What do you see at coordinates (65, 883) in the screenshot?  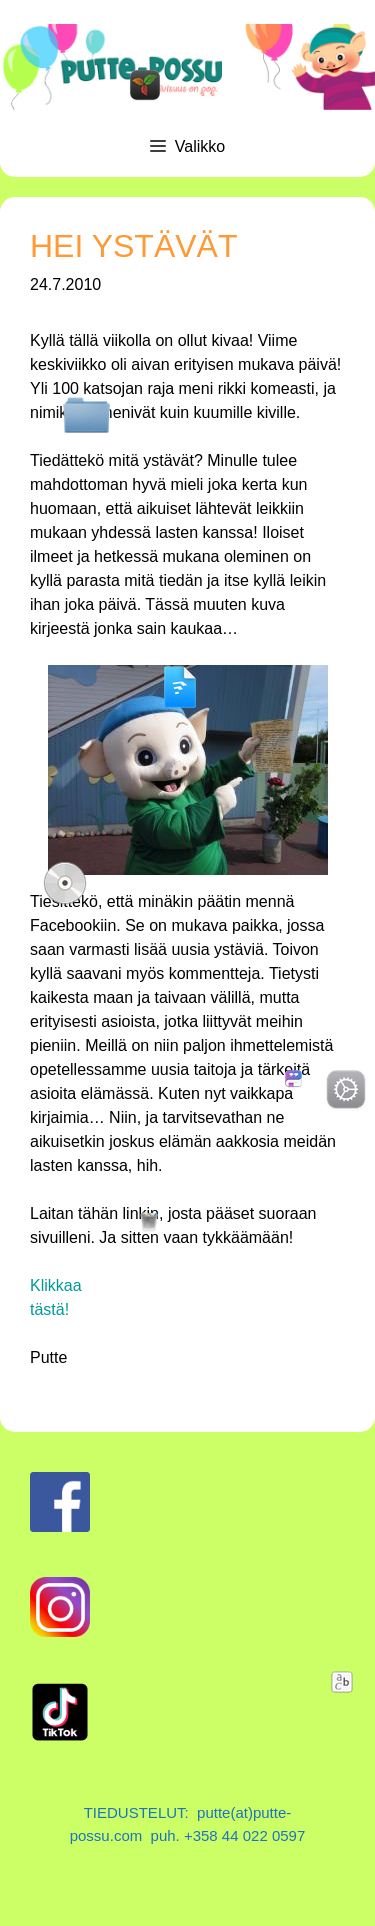 I see `indicates a blu-ray disc drive or media` at bounding box center [65, 883].